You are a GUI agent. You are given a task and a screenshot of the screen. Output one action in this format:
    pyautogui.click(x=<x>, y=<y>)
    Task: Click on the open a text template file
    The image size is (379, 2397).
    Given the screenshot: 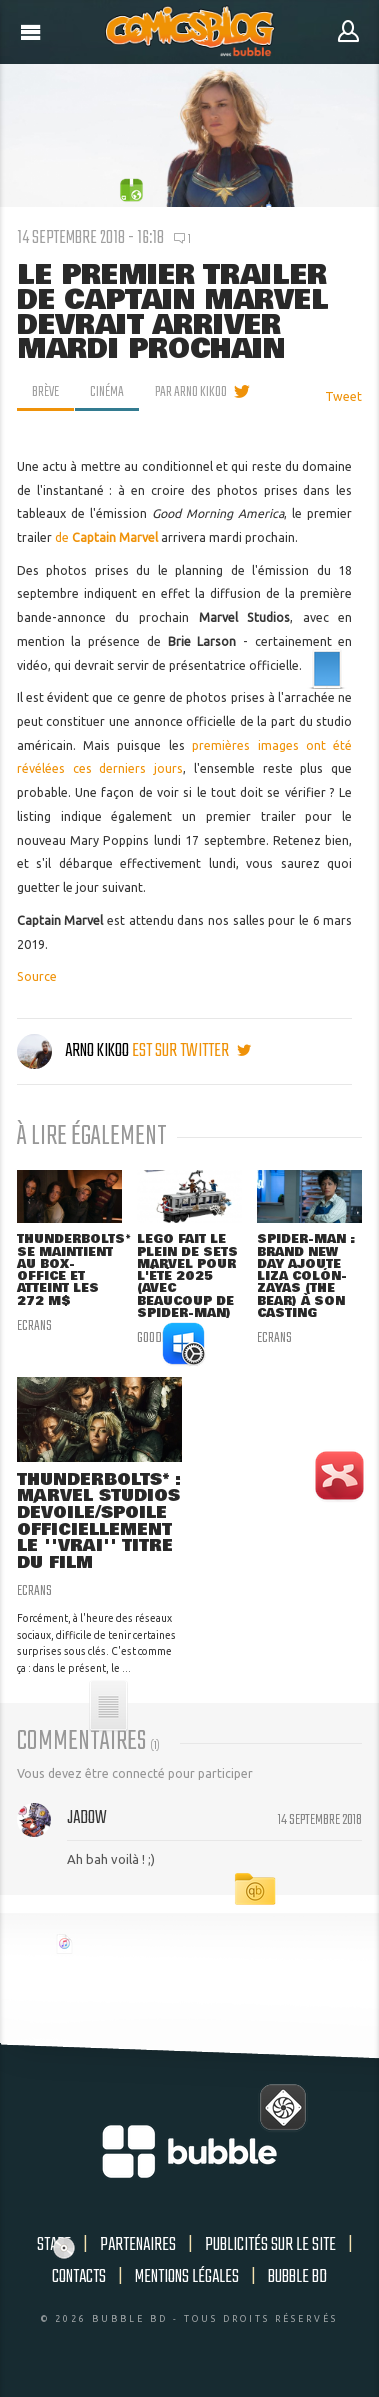 What is the action you would take?
    pyautogui.click(x=108, y=1706)
    